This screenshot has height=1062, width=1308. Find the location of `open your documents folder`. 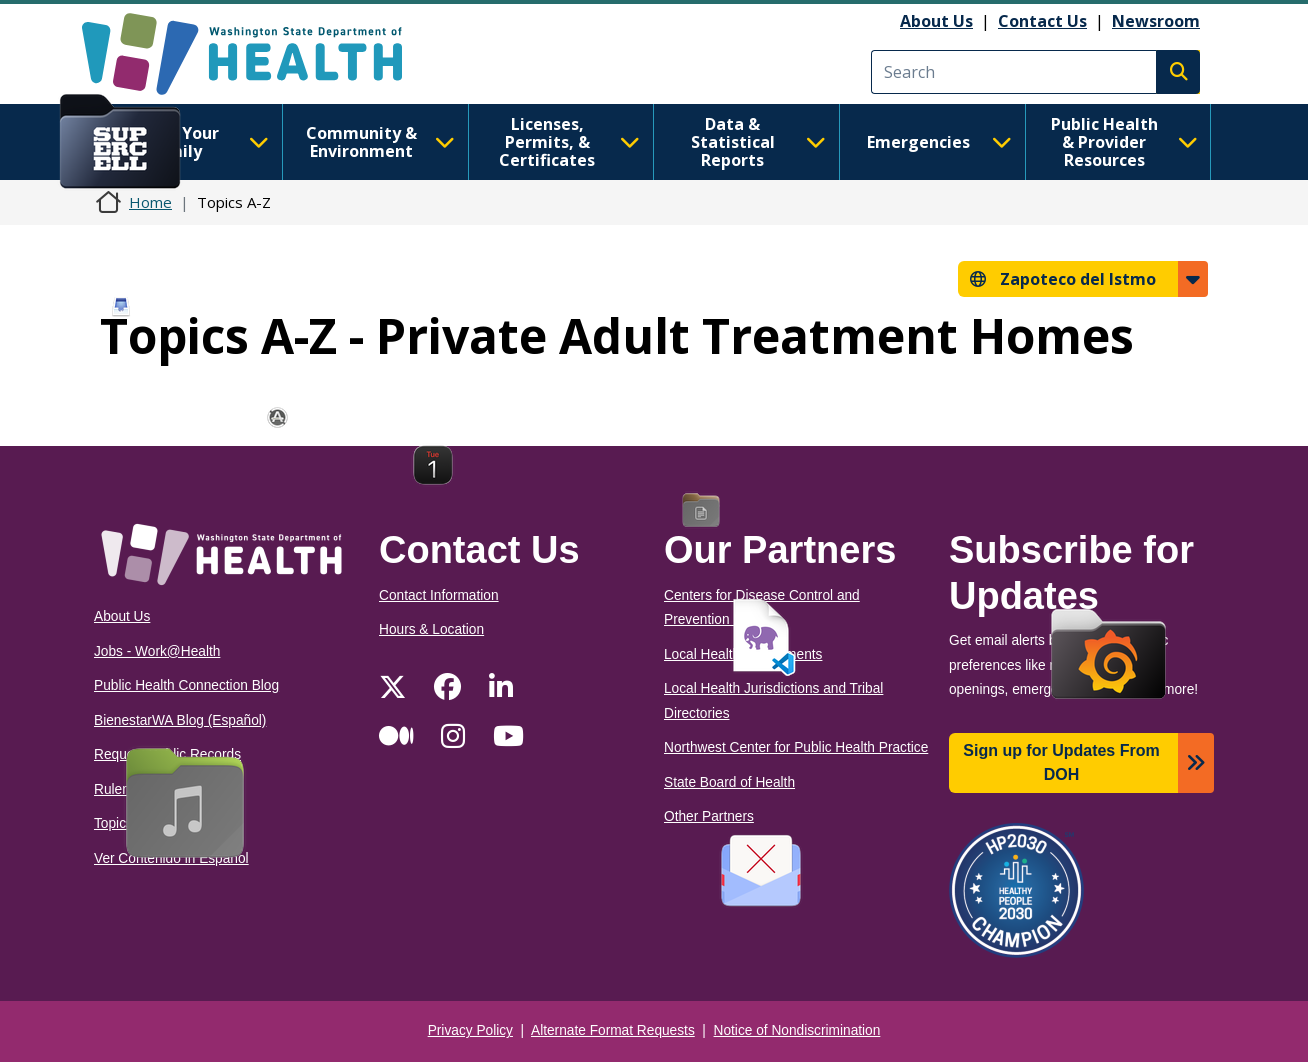

open your documents folder is located at coordinates (701, 510).